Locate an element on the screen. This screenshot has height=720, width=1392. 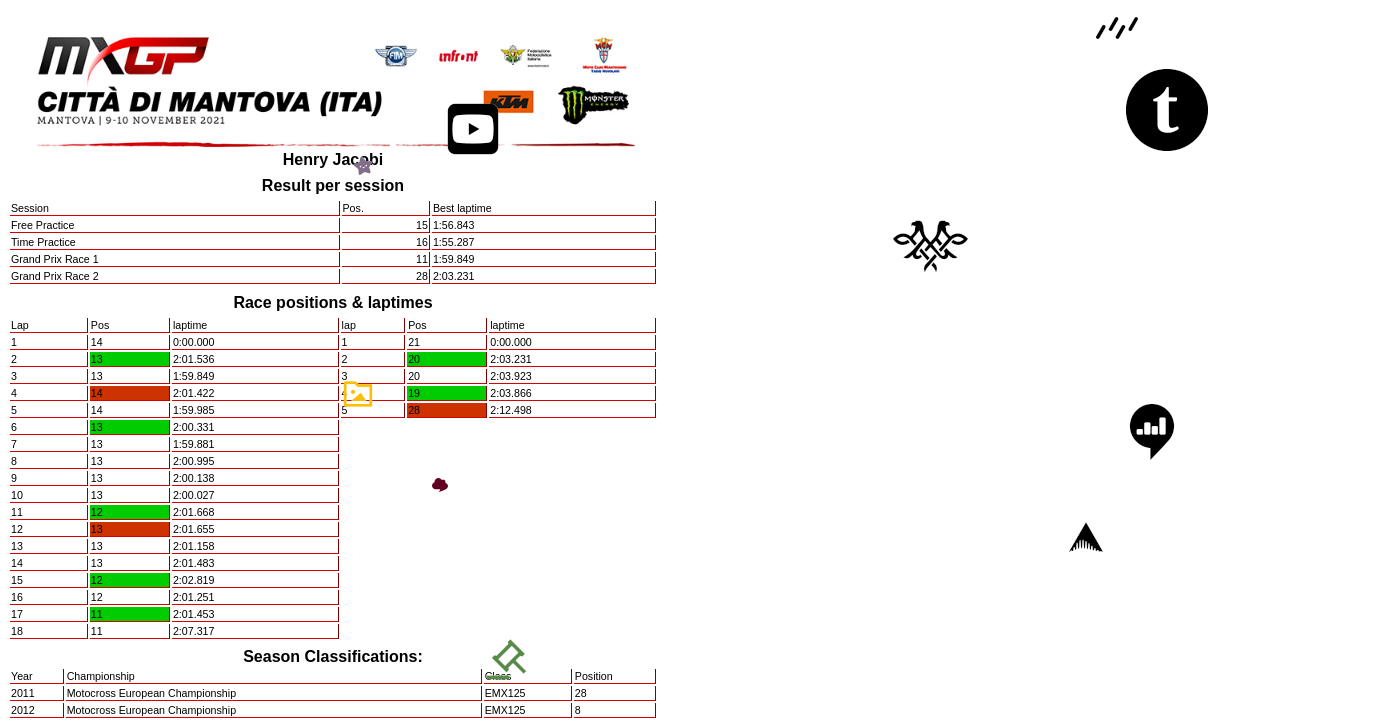
open Redash dashboard is located at coordinates (1152, 432).